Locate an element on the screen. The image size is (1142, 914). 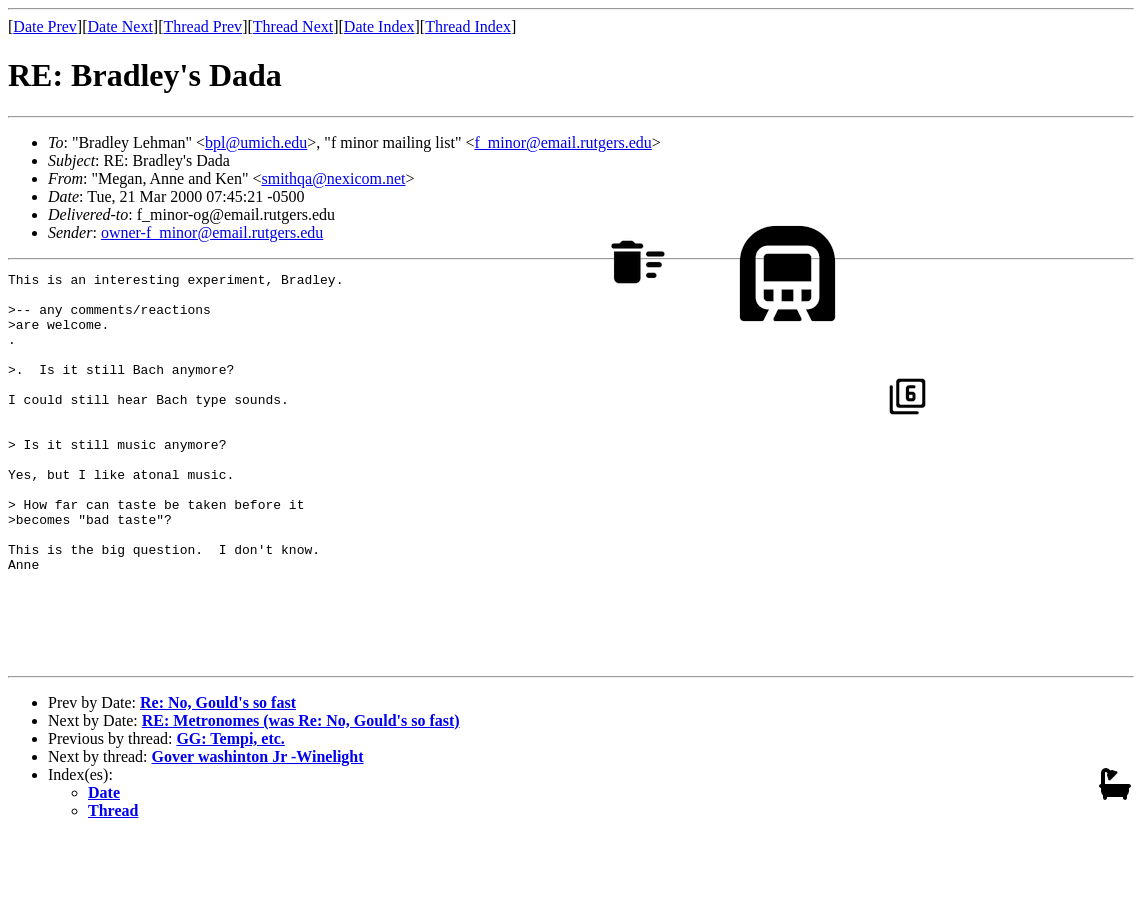
indicates 6 items selected or filtered is located at coordinates (907, 396).